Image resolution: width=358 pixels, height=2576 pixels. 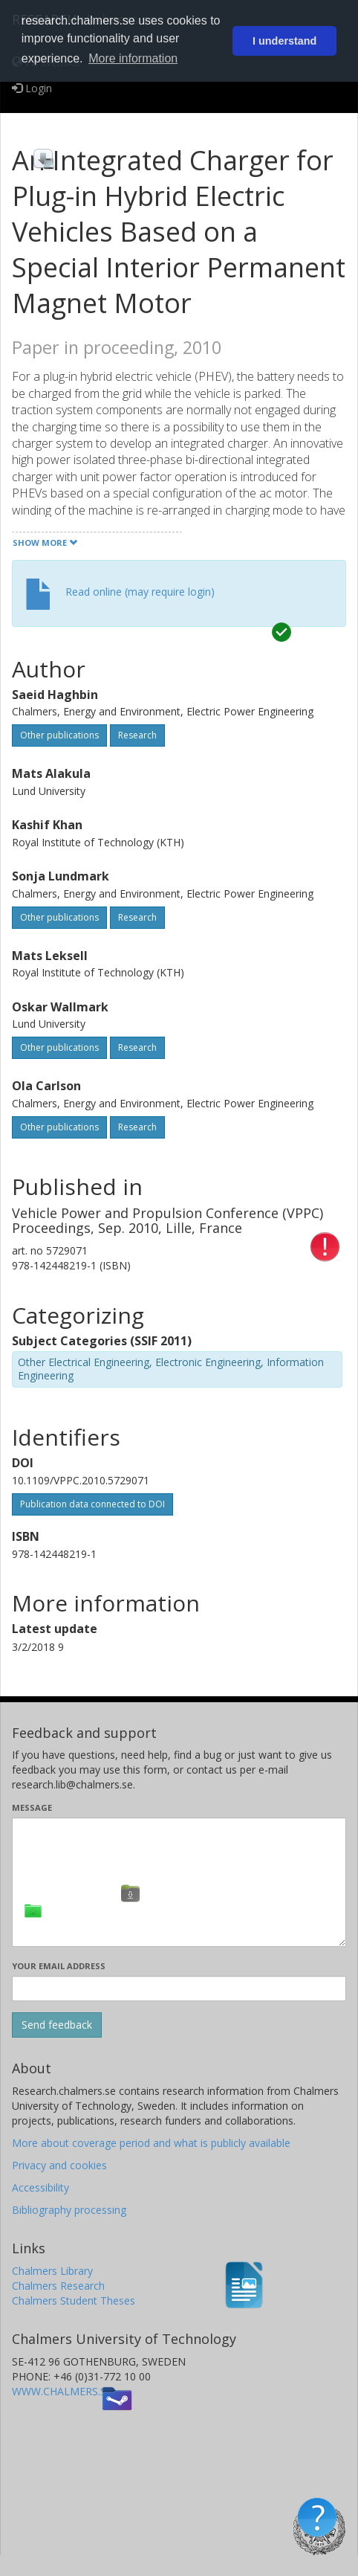 I want to click on open libreoffice writer application, so click(x=244, y=2284).